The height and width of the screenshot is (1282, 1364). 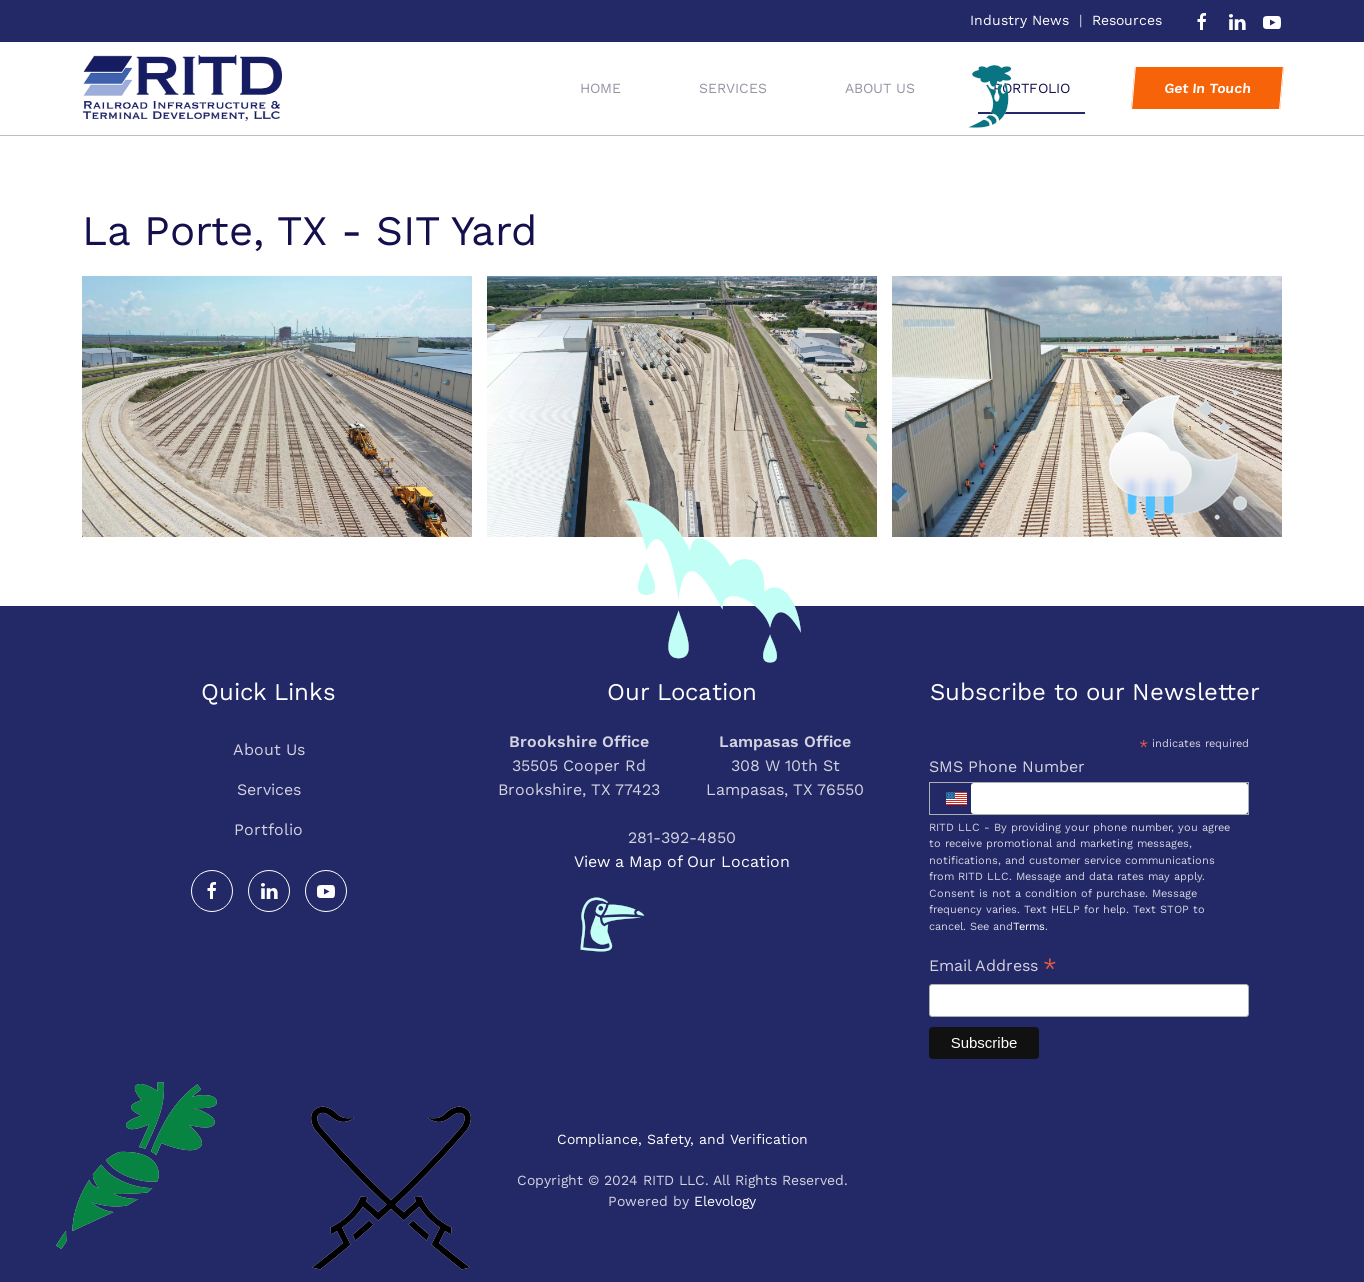 I want to click on decorative toucan icon for a tropical-themed game or app, so click(x=612, y=924).